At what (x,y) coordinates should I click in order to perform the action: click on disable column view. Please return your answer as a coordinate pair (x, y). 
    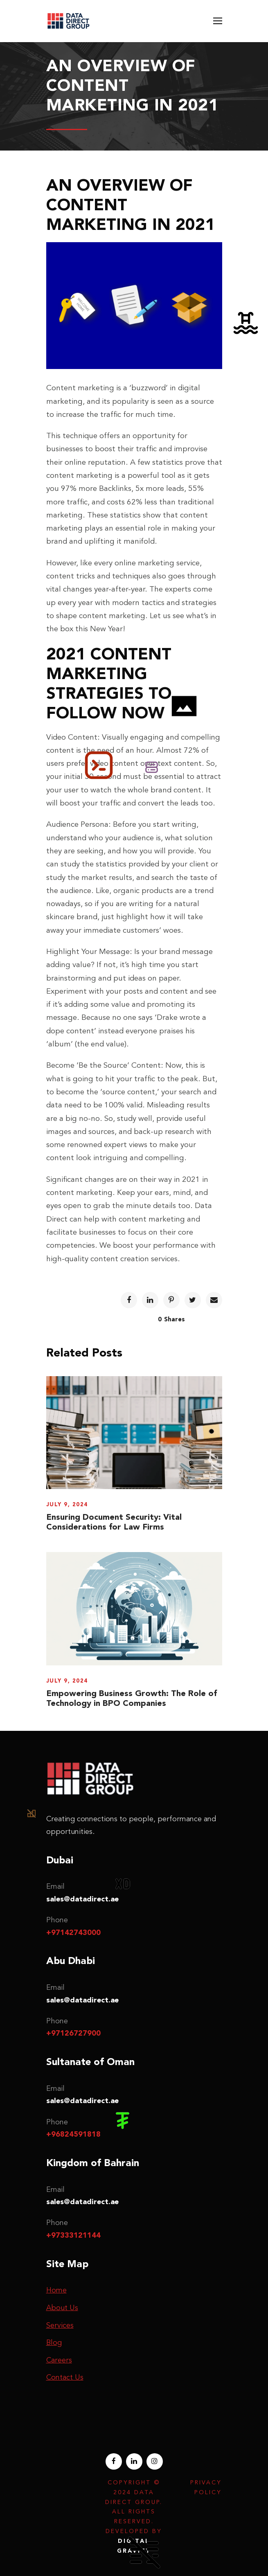
    Looking at the image, I should click on (144, 2552).